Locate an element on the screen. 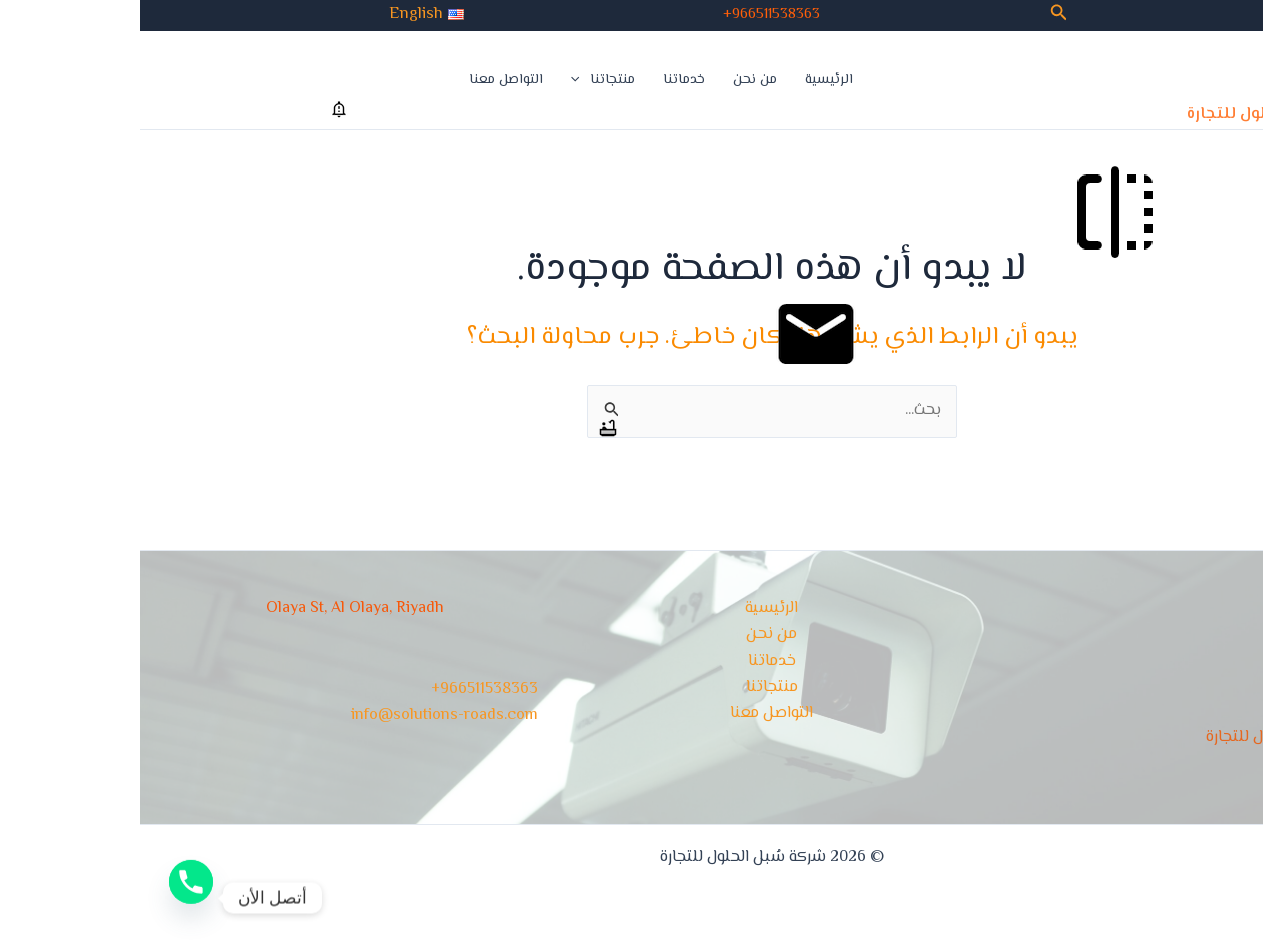 The width and height of the screenshot is (1263, 945). flip image horizontally is located at coordinates (1115, 212).